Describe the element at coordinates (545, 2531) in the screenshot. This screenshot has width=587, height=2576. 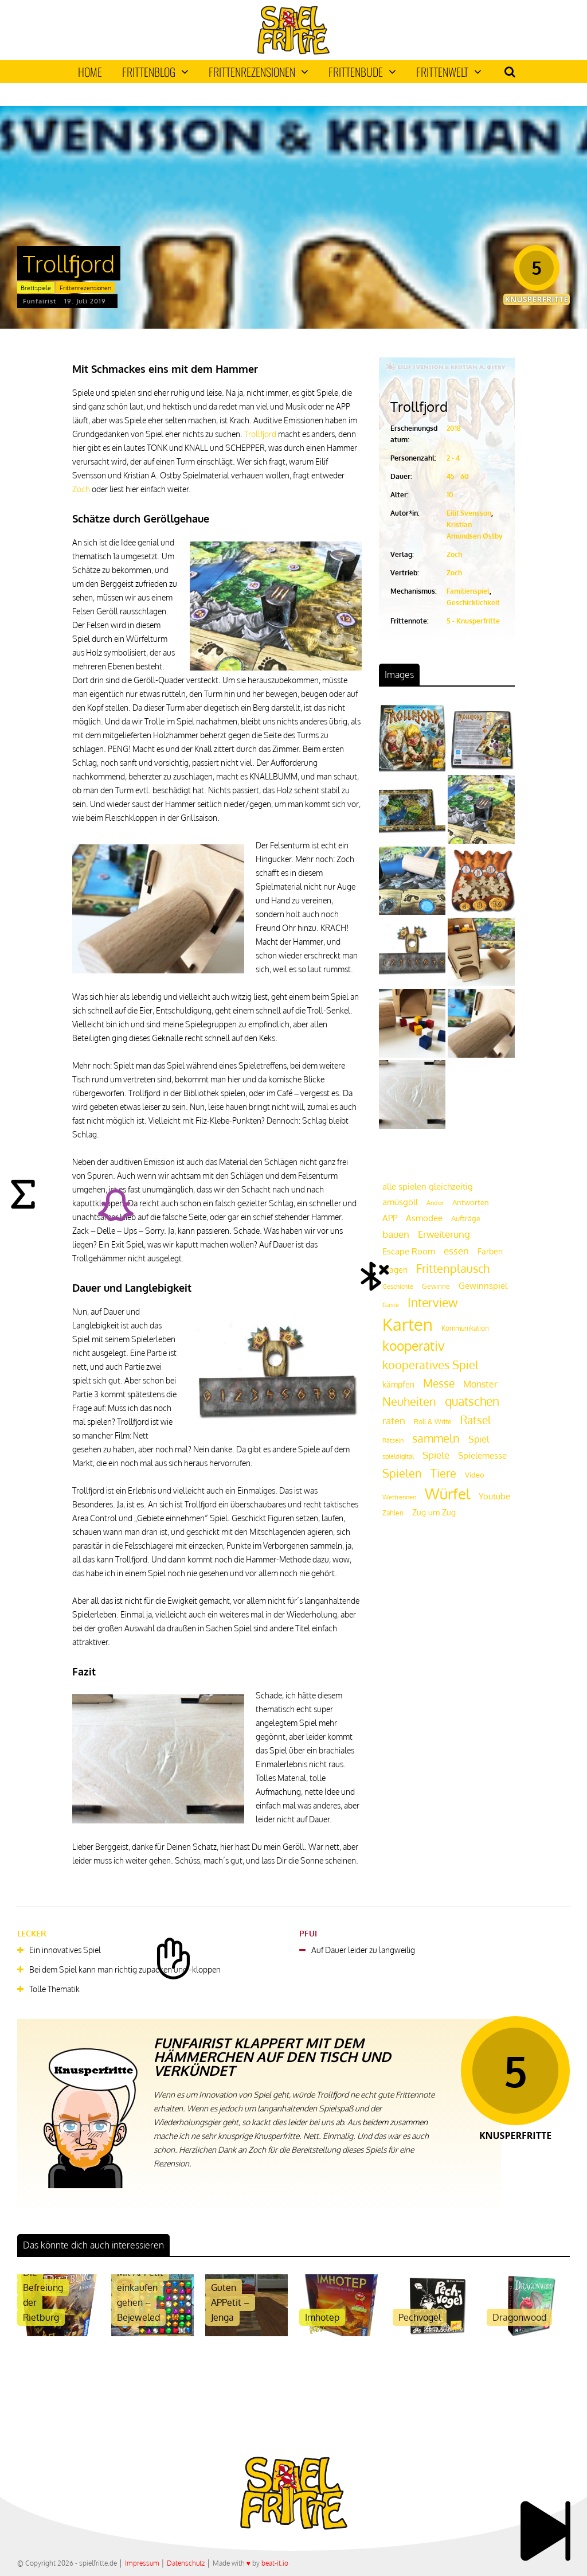
I see `skip to the next track` at that location.